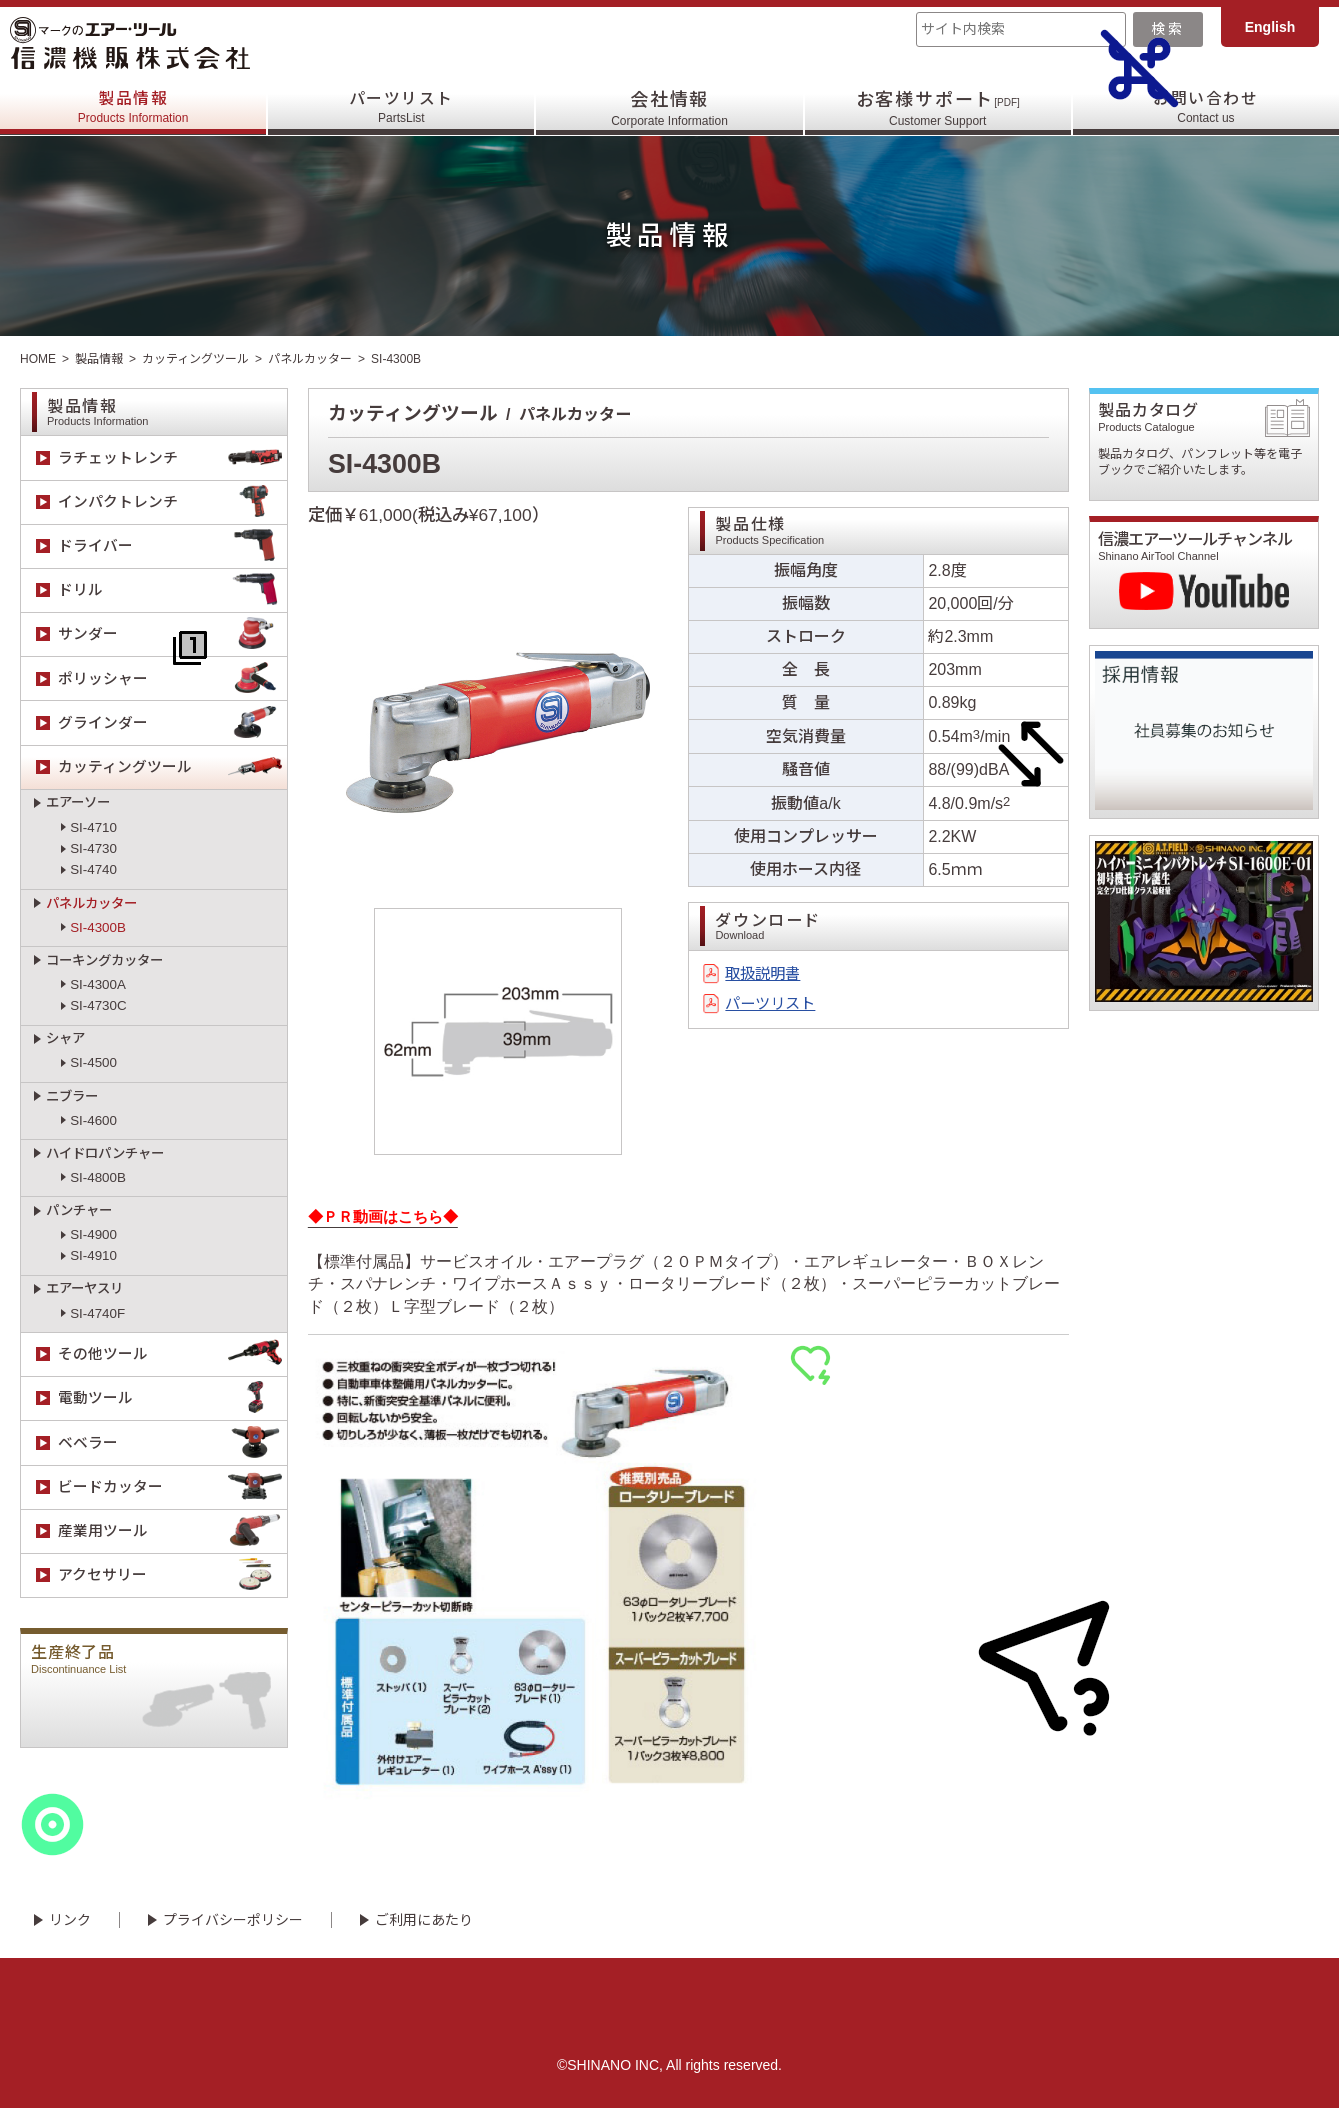  What do you see at coordinates (52, 1824) in the screenshot?
I see `play or access music library` at bounding box center [52, 1824].